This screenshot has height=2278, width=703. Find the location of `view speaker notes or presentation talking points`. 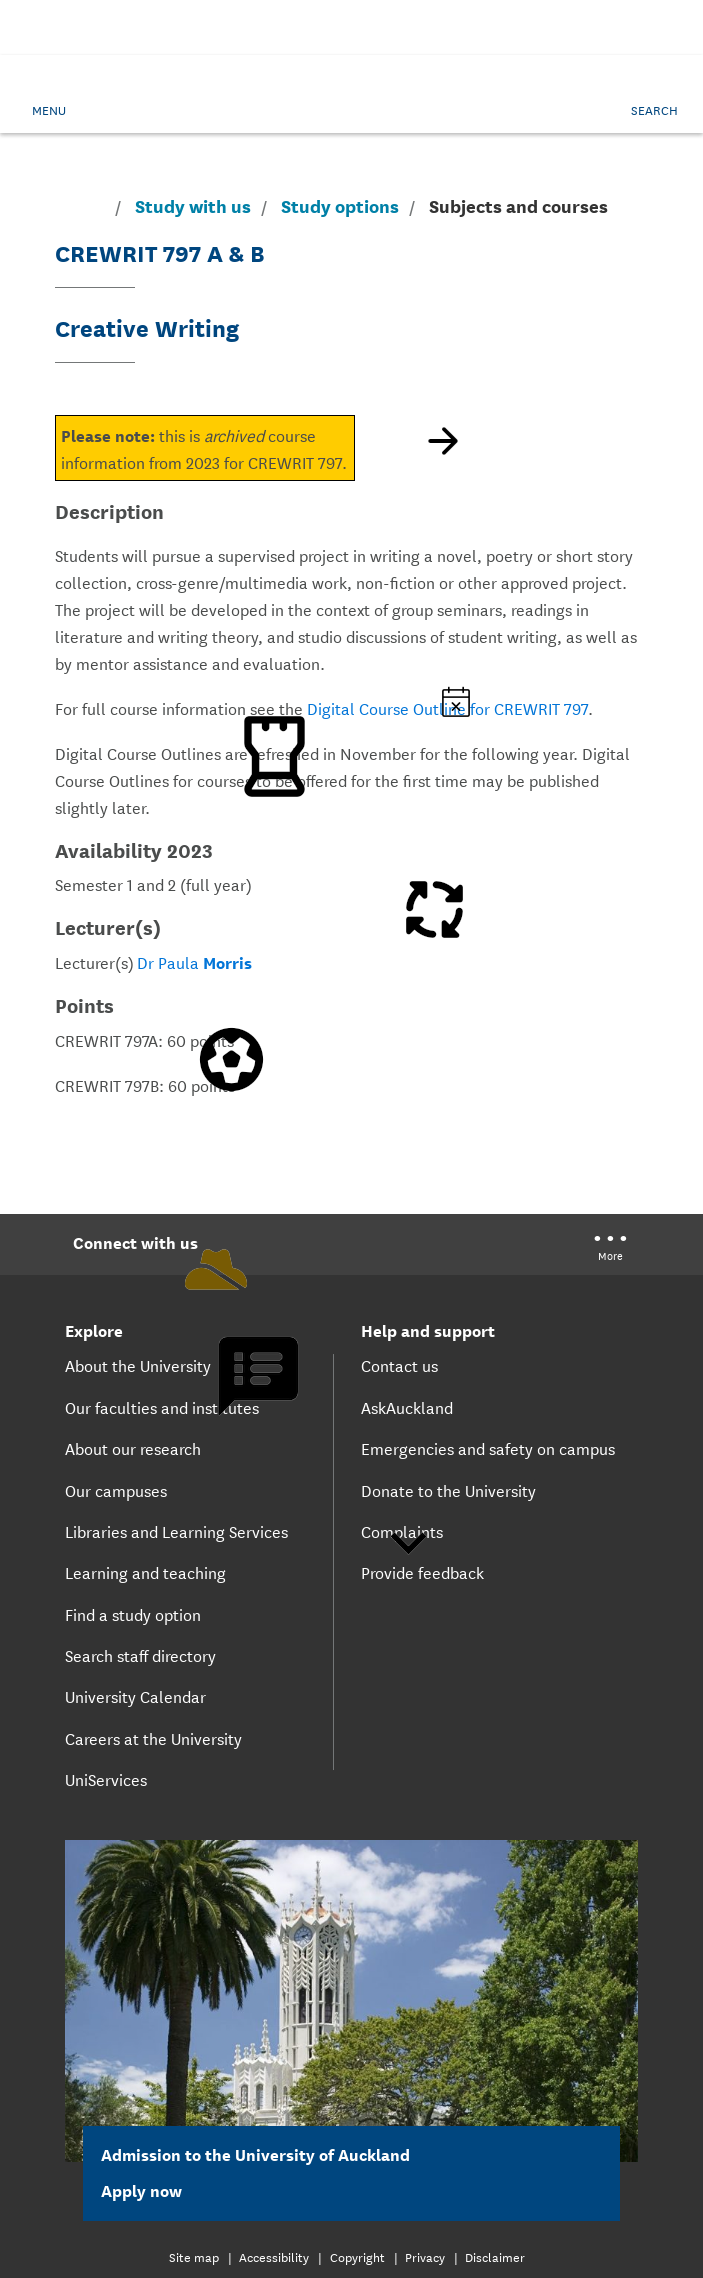

view speaker notes or presentation talking points is located at coordinates (258, 1376).